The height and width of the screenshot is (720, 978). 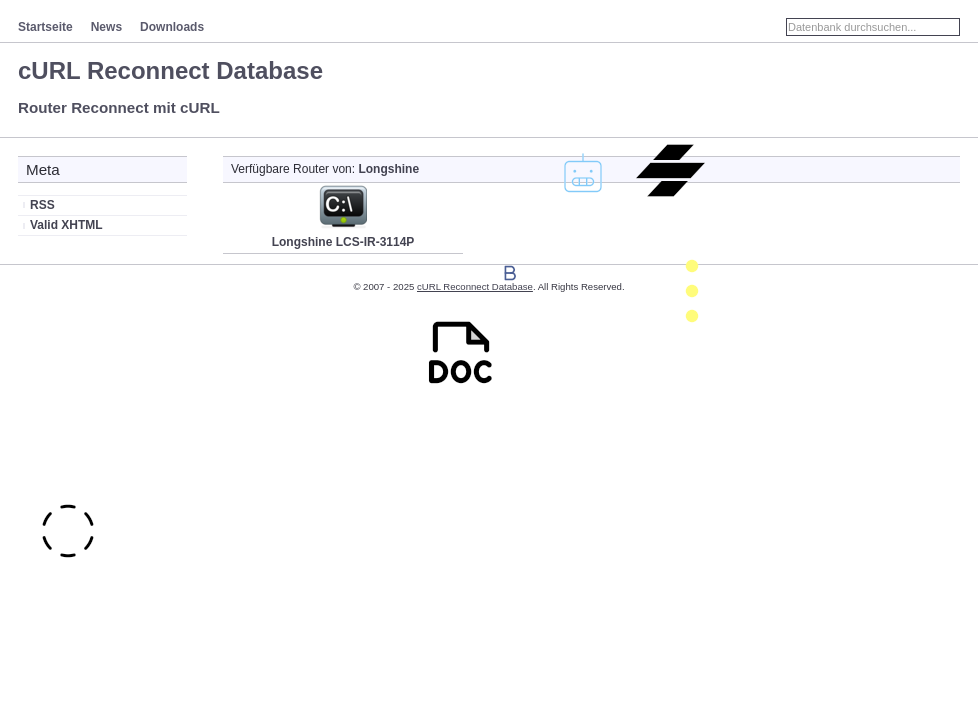 I want to click on indicates loading or processing in progress, so click(x=68, y=531).